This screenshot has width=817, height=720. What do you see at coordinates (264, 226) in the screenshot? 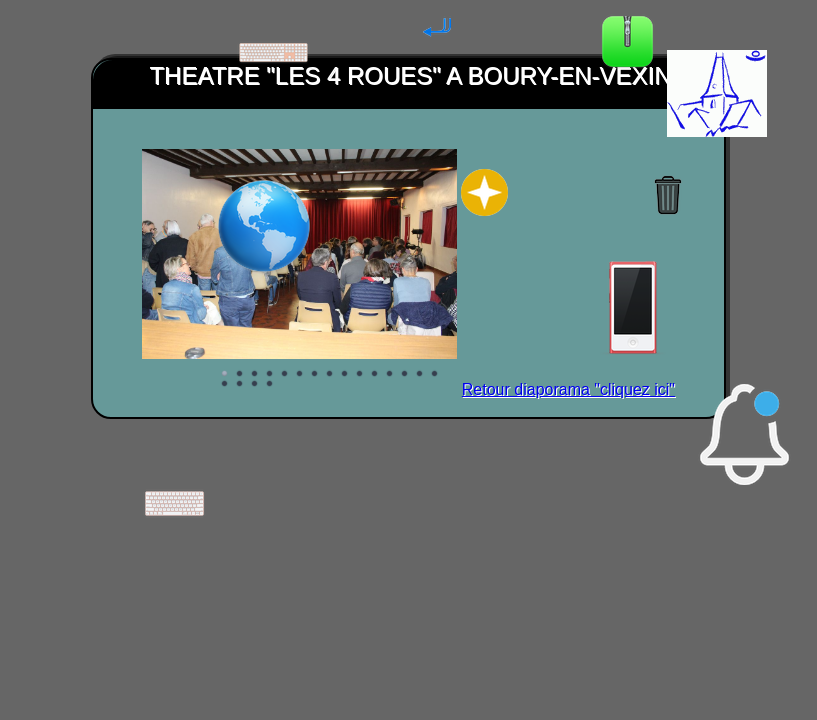
I see `access bookmarked websites or locations` at bounding box center [264, 226].